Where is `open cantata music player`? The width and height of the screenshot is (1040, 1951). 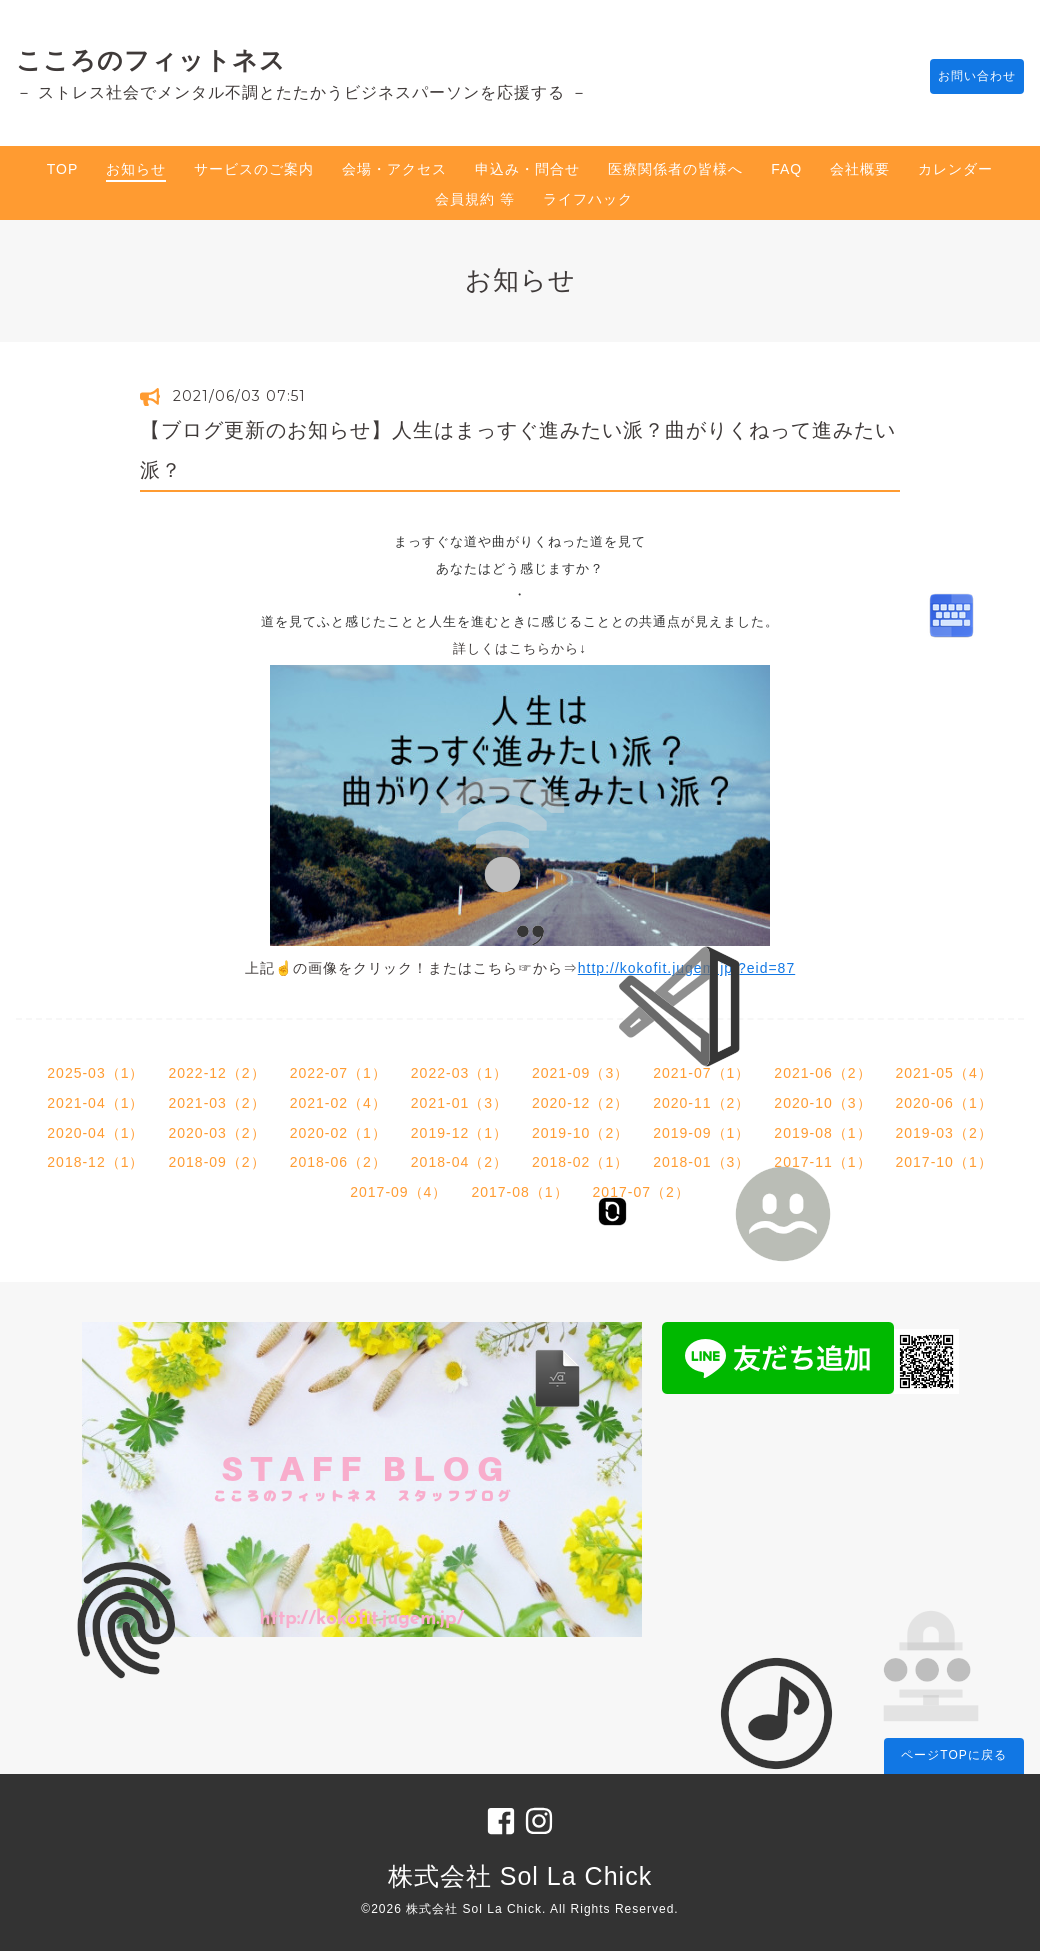
open cantata music player is located at coordinates (776, 1713).